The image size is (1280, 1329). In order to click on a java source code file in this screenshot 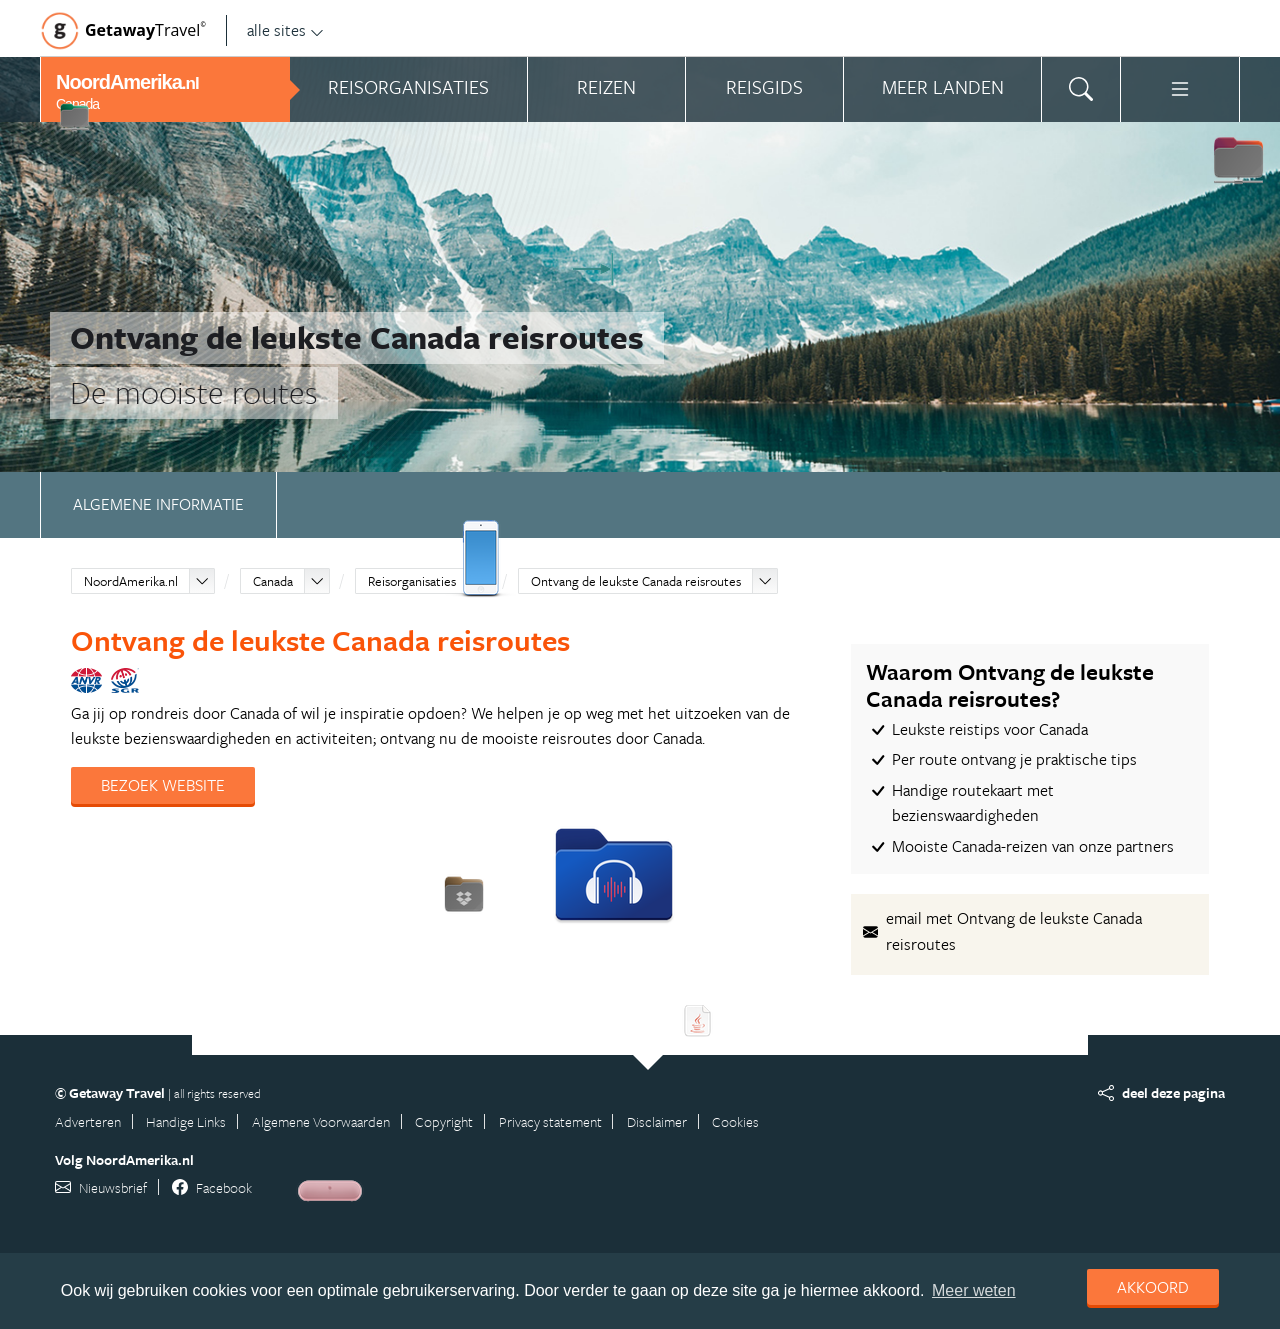, I will do `click(697, 1020)`.